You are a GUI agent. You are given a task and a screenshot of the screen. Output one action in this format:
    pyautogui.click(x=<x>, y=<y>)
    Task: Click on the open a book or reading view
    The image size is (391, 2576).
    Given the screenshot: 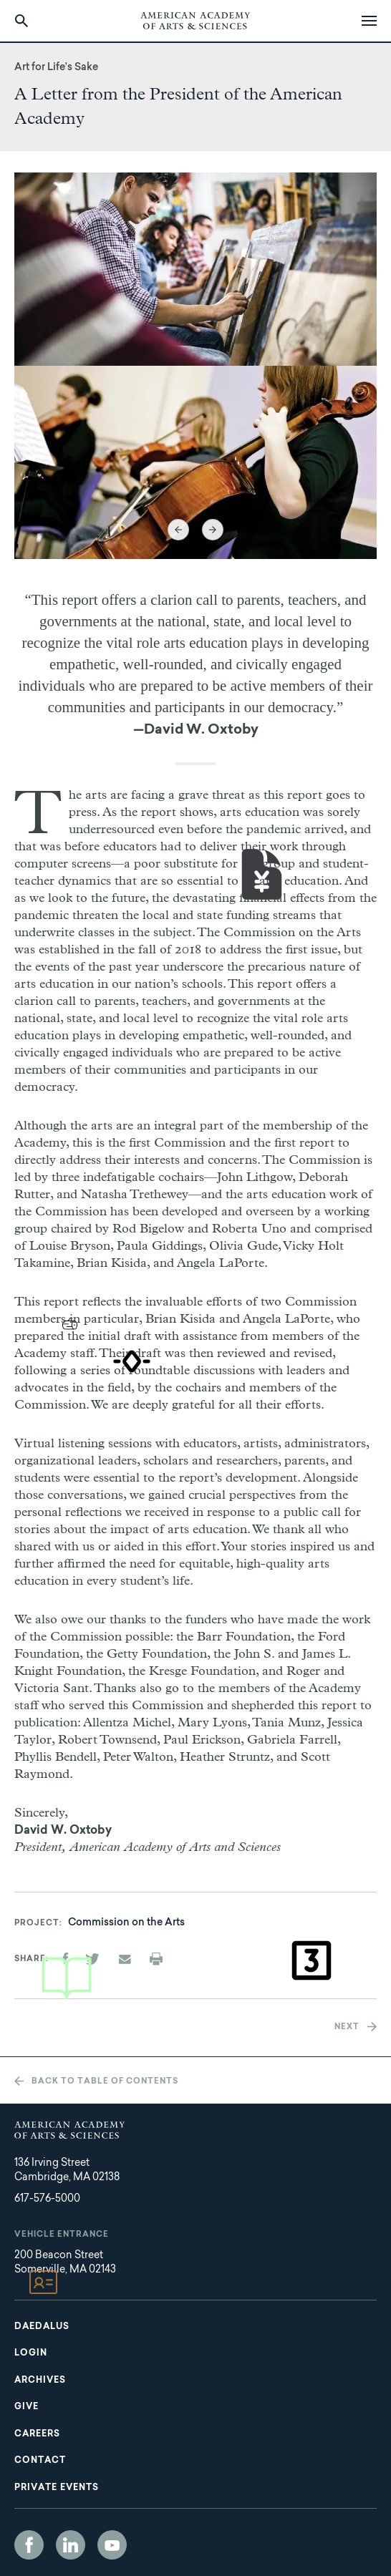 What is the action you would take?
    pyautogui.click(x=67, y=1975)
    